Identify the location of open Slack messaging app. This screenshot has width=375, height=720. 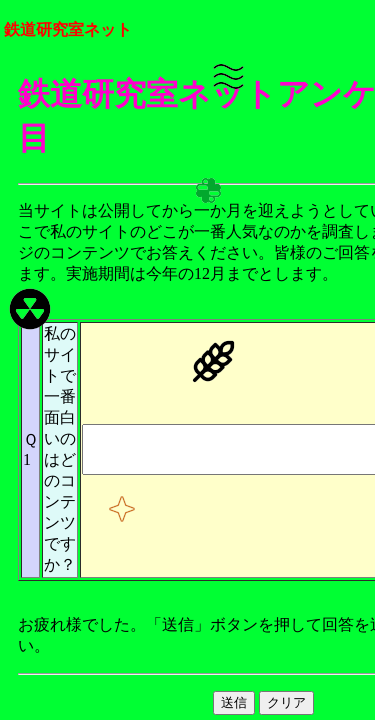
(208, 190).